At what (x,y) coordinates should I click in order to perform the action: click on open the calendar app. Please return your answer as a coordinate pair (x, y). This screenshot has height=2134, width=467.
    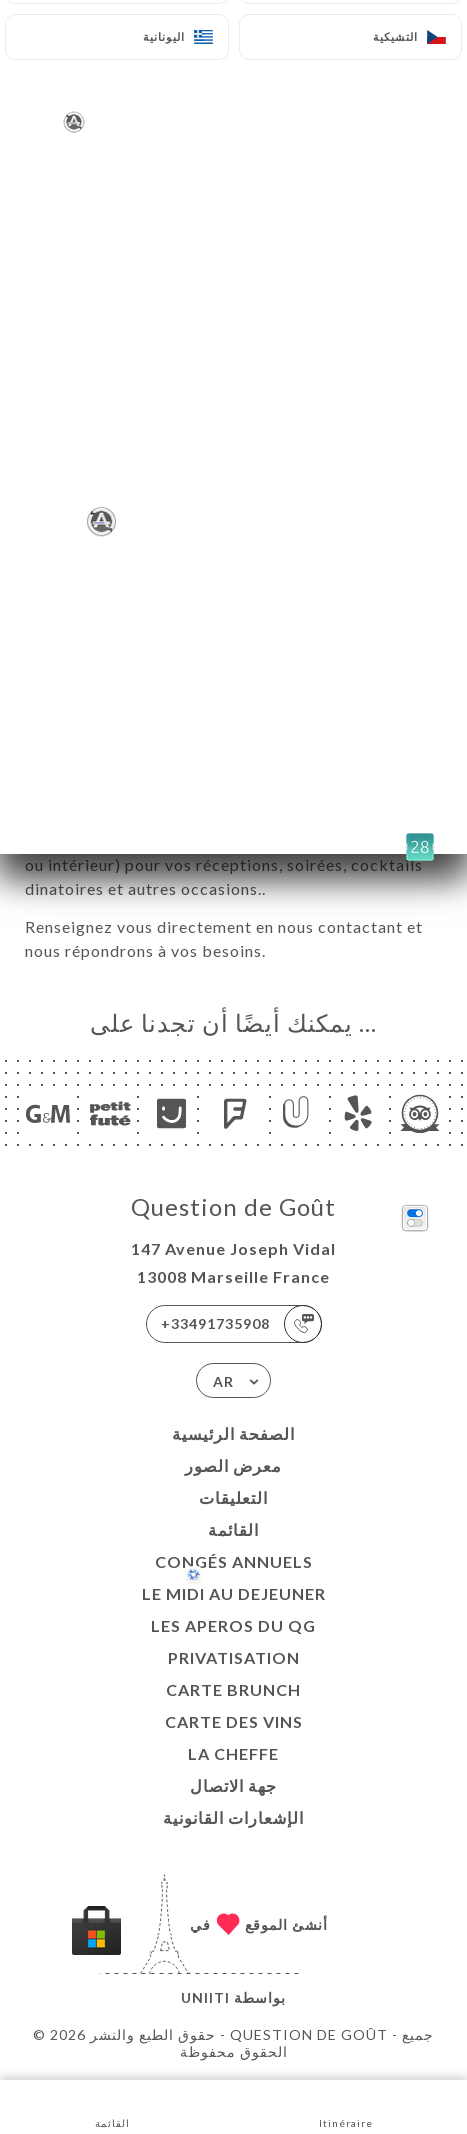
    Looking at the image, I should click on (420, 847).